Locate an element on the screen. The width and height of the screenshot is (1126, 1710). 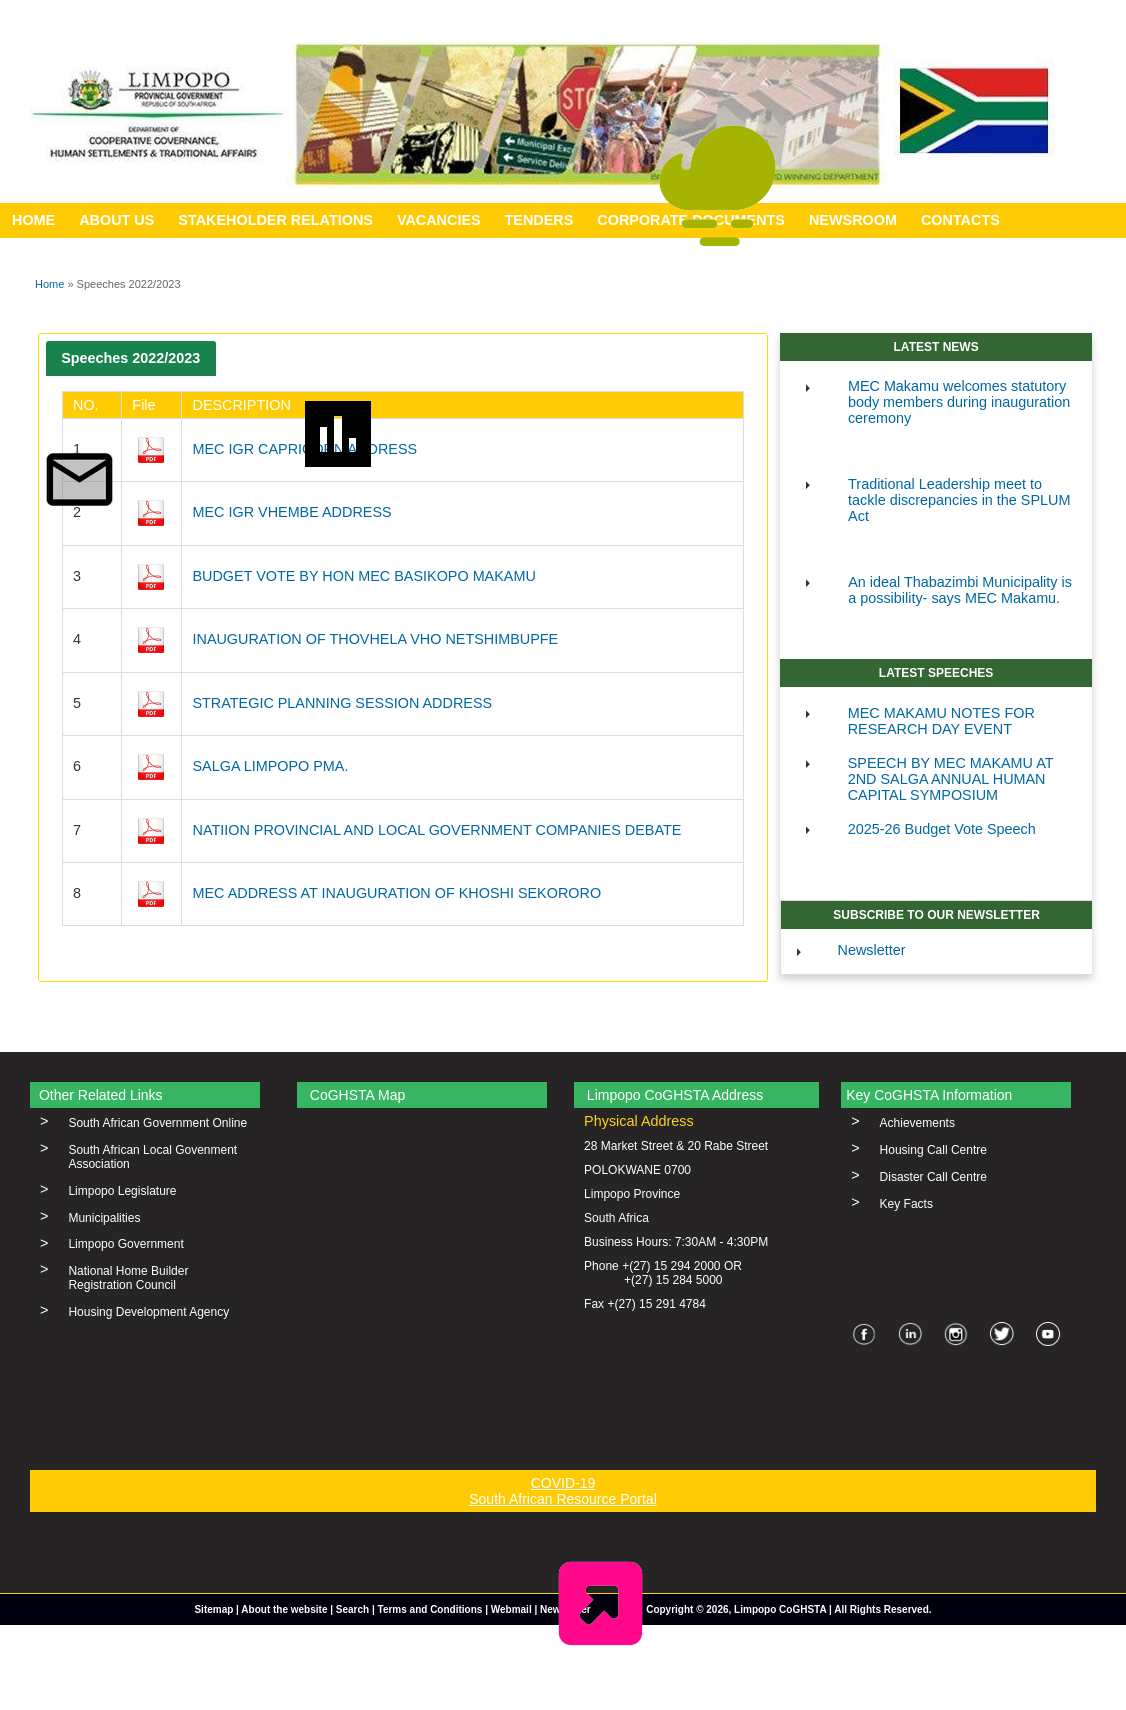
open link in a new window or tab is located at coordinates (600, 1603).